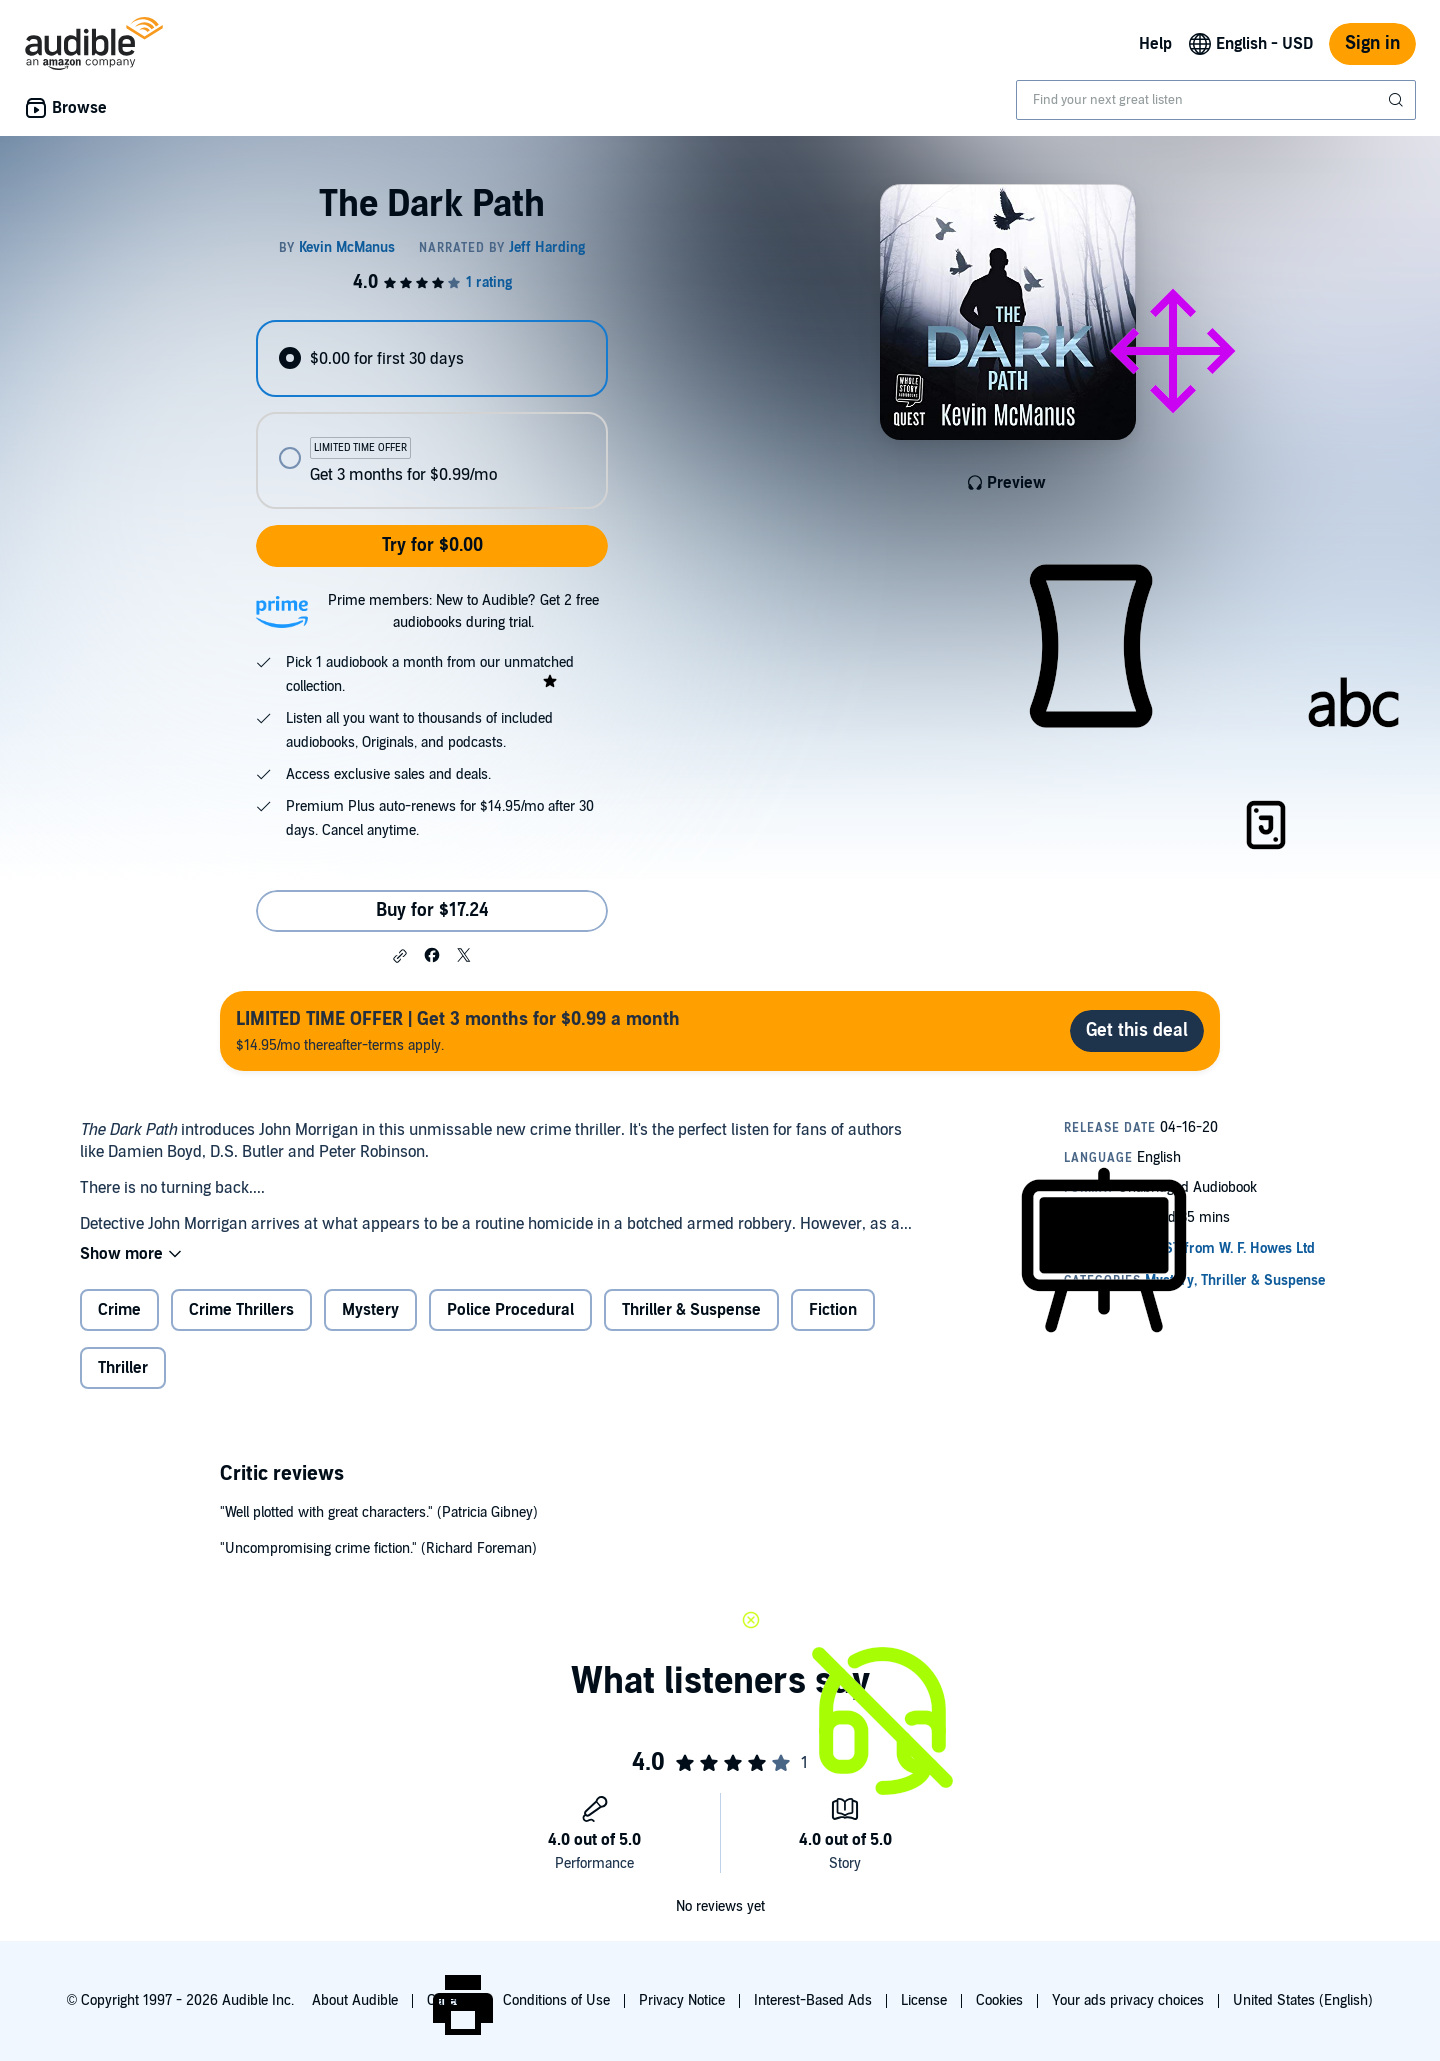 The width and height of the screenshot is (1440, 2061). I want to click on open presentation mode, so click(1104, 1250).